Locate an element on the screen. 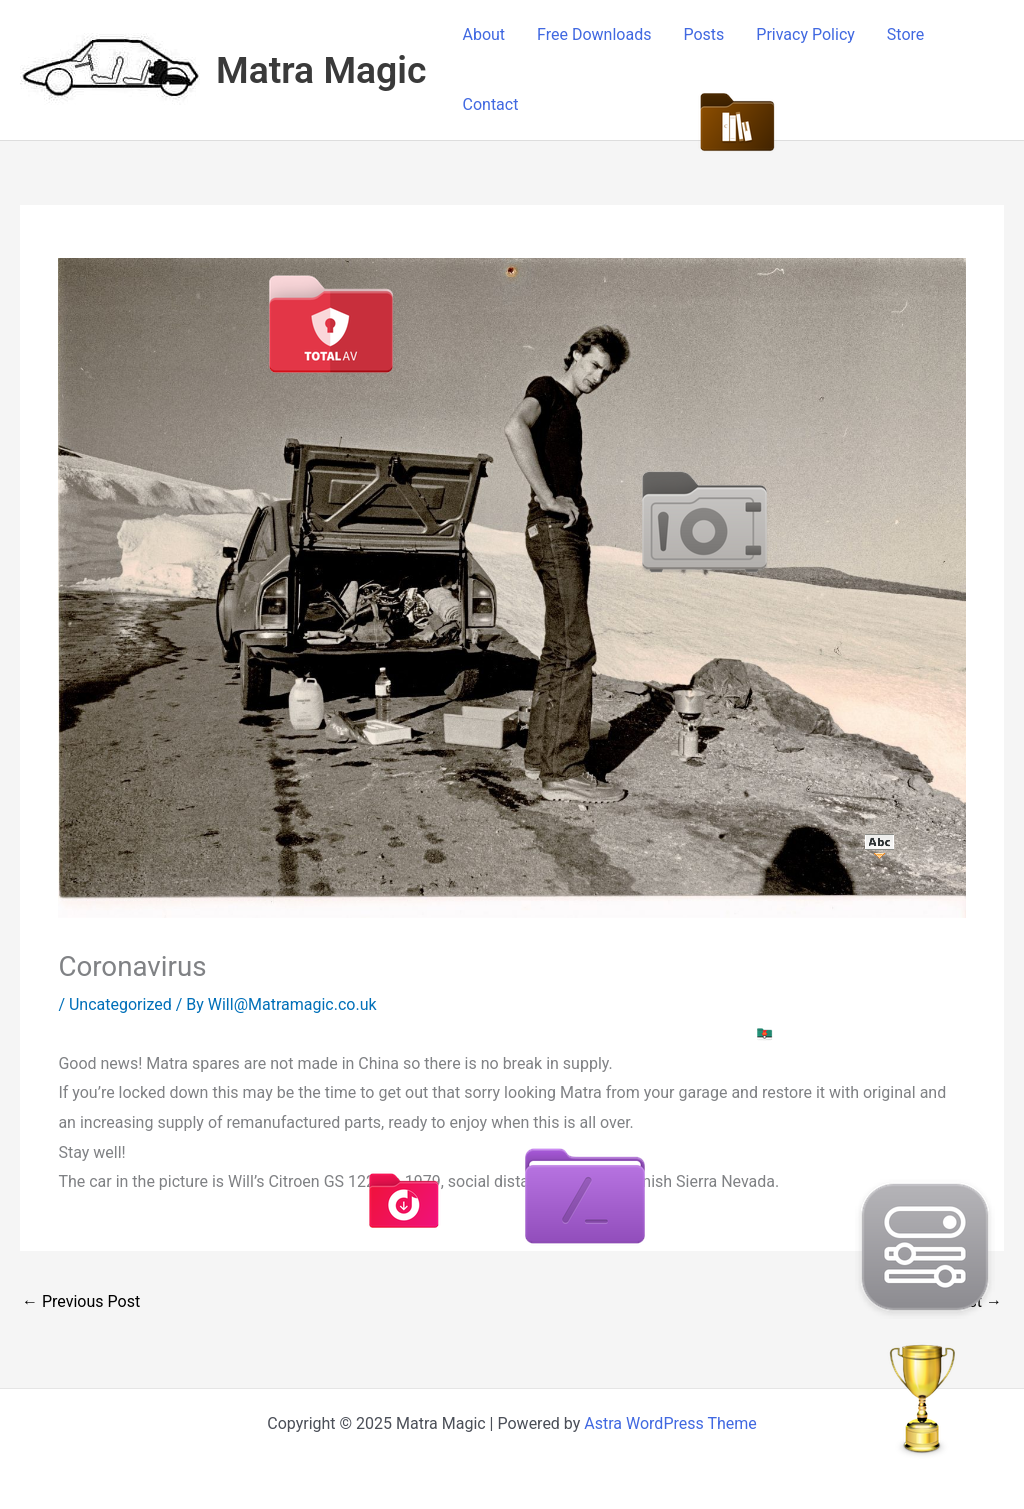  insert text at cursor position is located at coordinates (879, 845).